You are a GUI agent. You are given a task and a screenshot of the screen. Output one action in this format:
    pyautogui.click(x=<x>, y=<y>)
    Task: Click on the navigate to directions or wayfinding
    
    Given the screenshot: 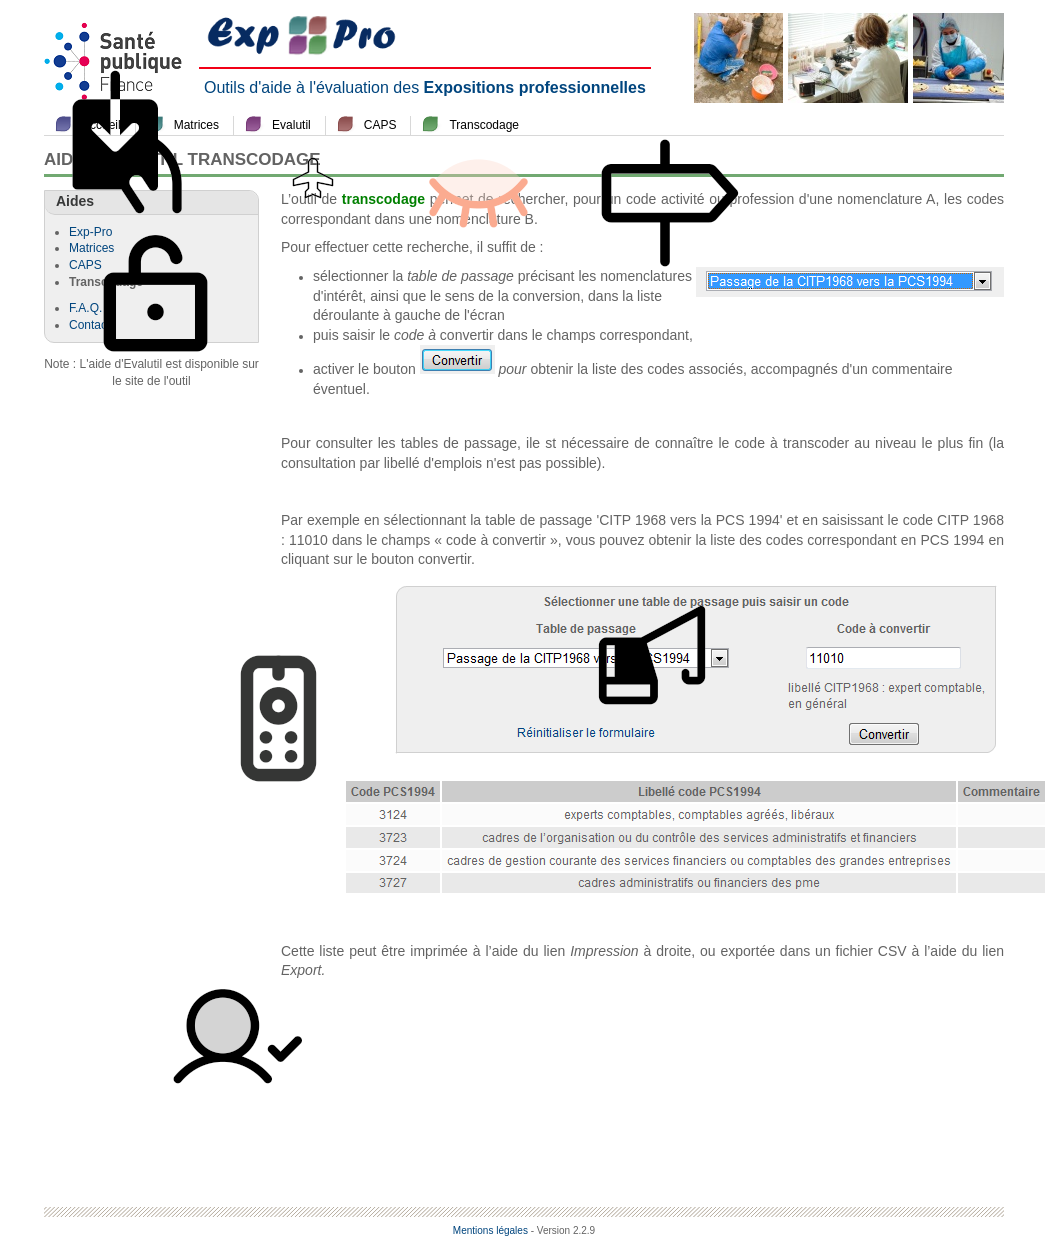 What is the action you would take?
    pyautogui.click(x=665, y=203)
    